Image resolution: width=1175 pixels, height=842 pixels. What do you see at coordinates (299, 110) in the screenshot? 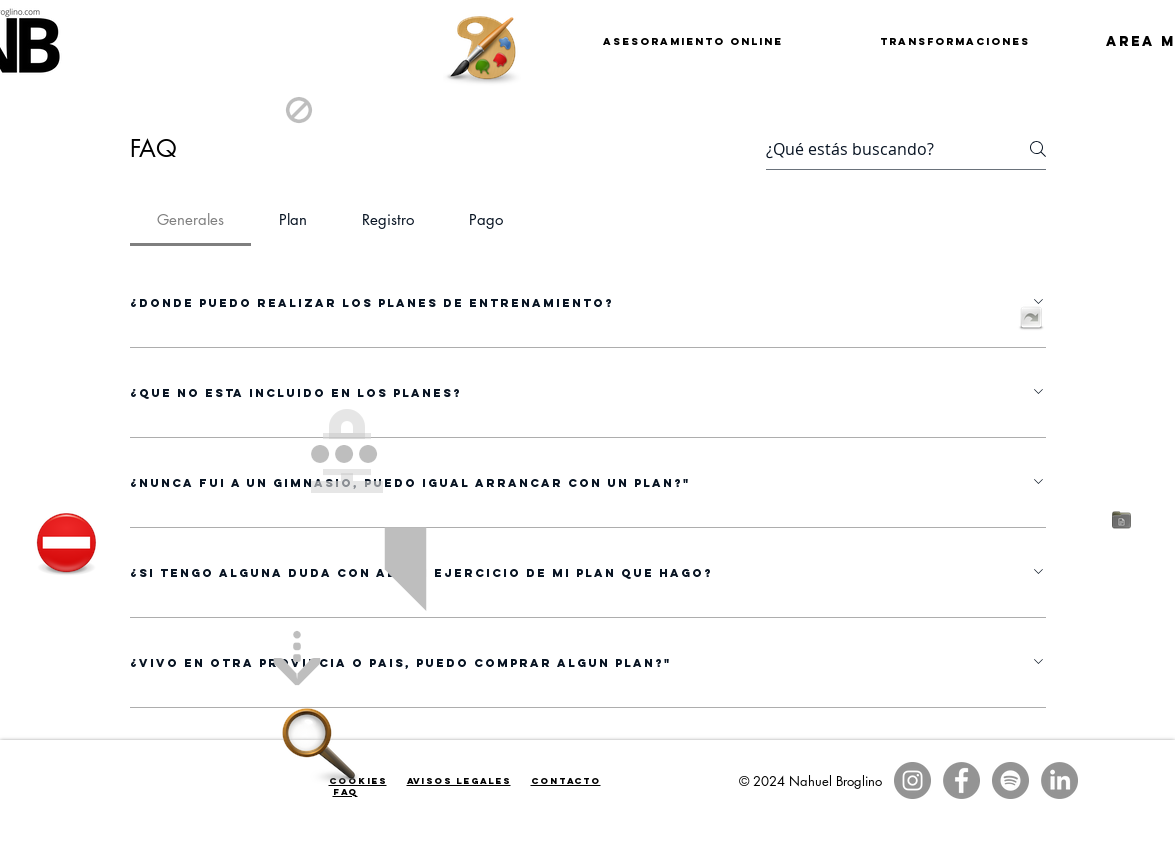
I see `indicates an action is currently unavailable` at bounding box center [299, 110].